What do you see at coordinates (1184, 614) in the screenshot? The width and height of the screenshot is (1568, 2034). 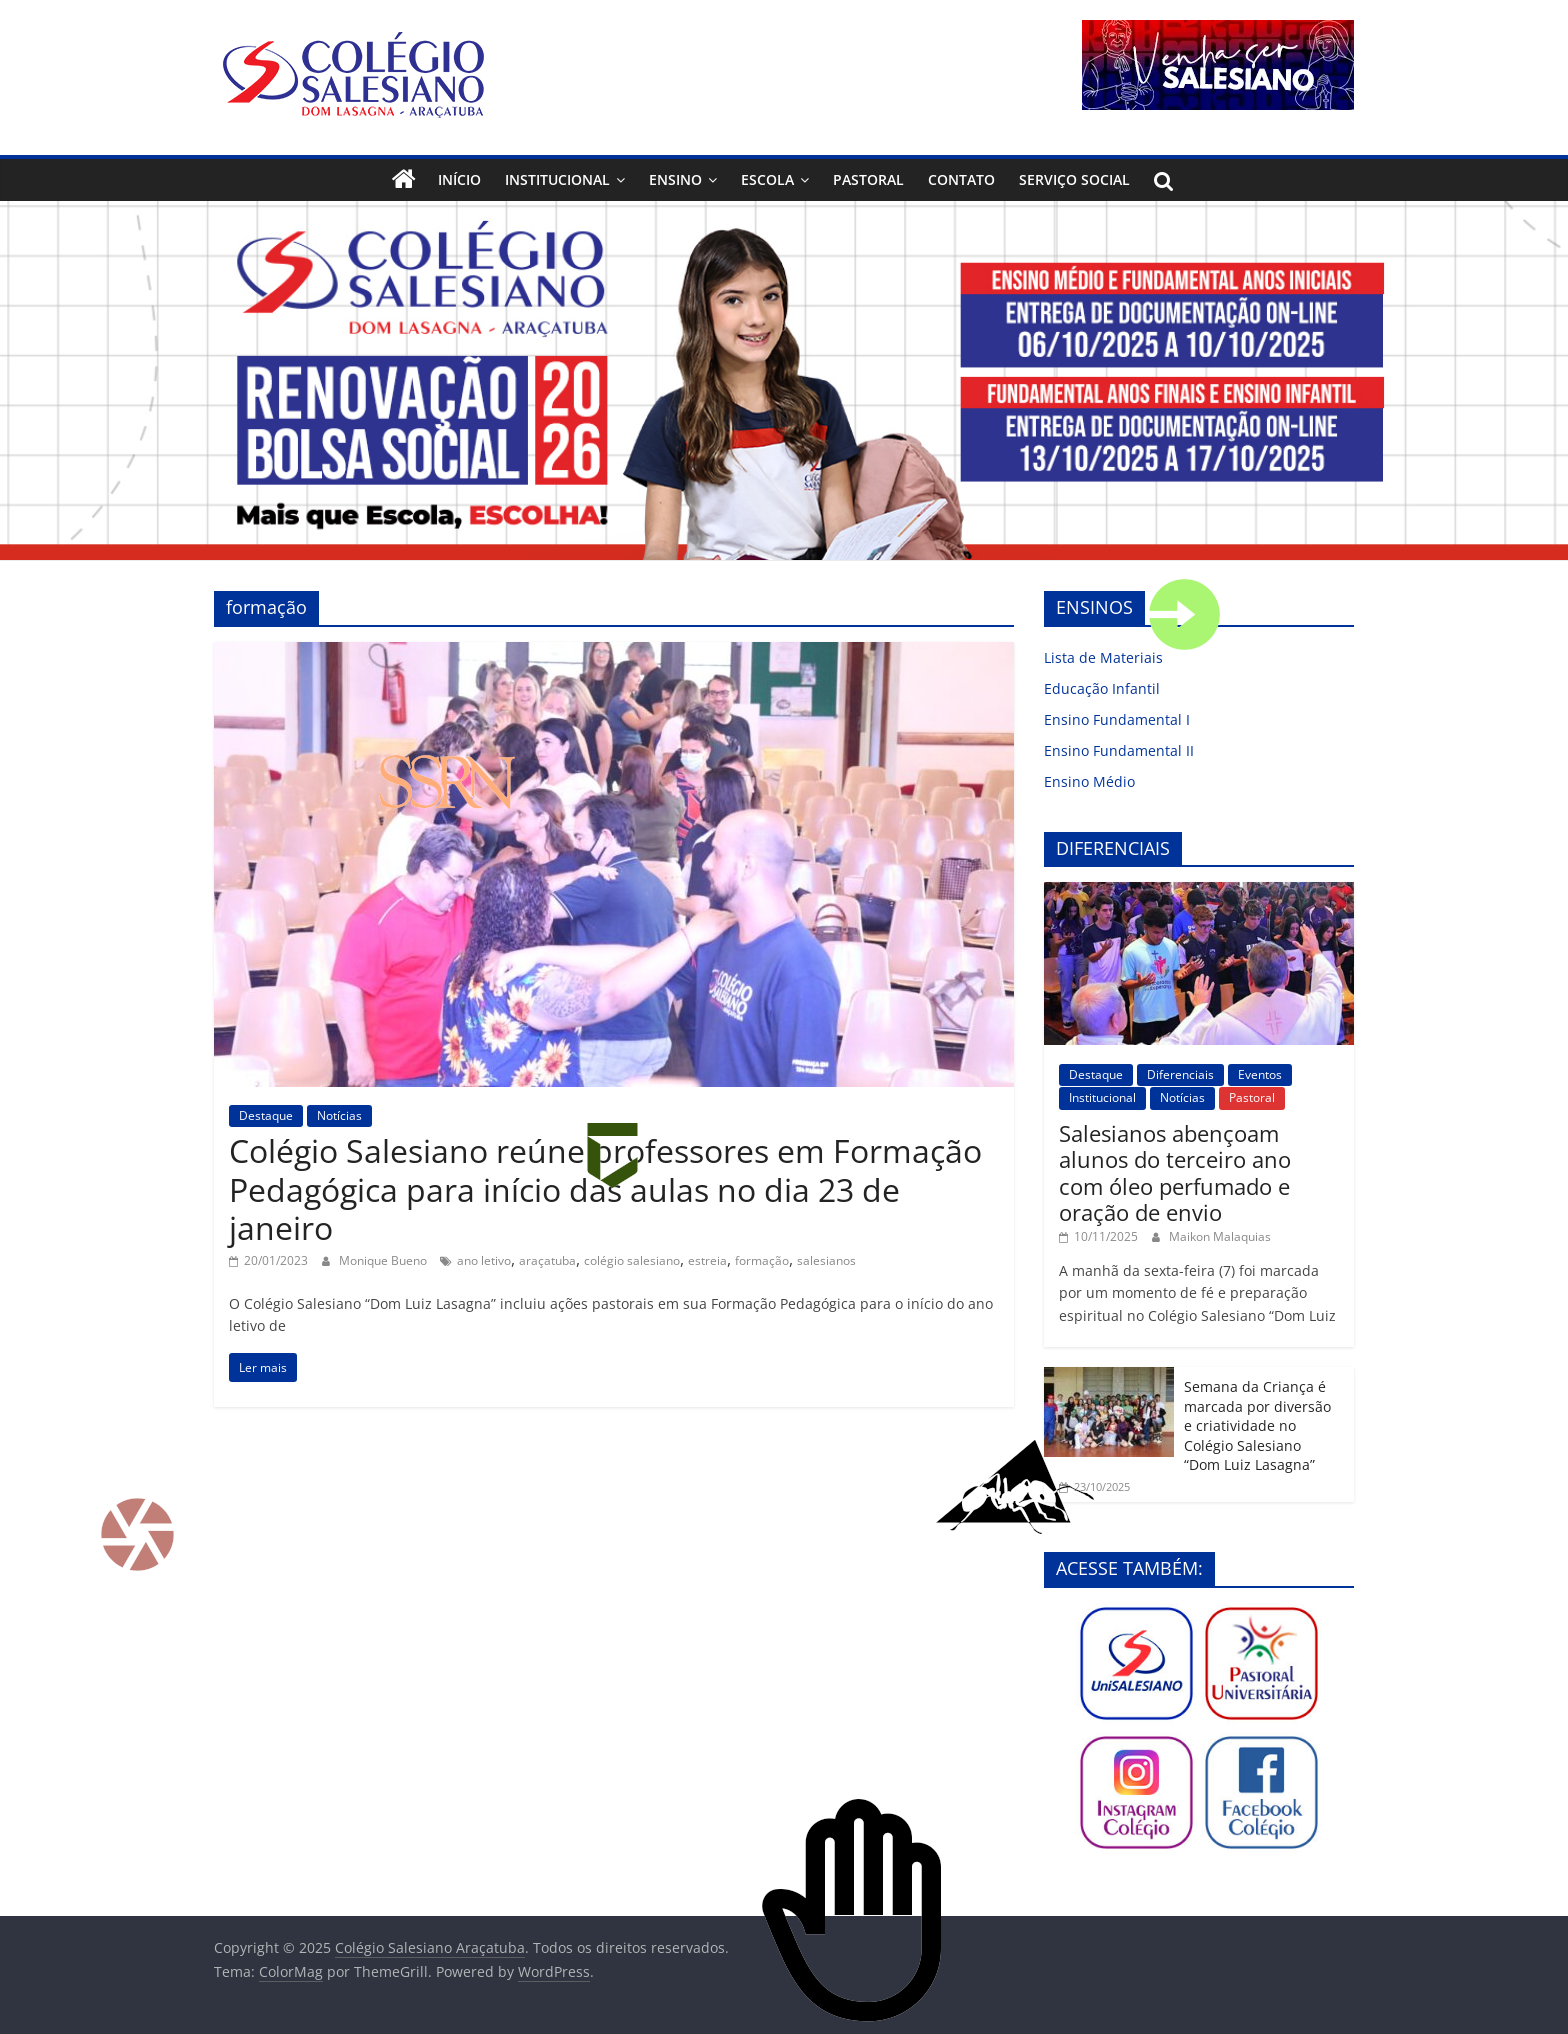 I see `log in to your account` at bounding box center [1184, 614].